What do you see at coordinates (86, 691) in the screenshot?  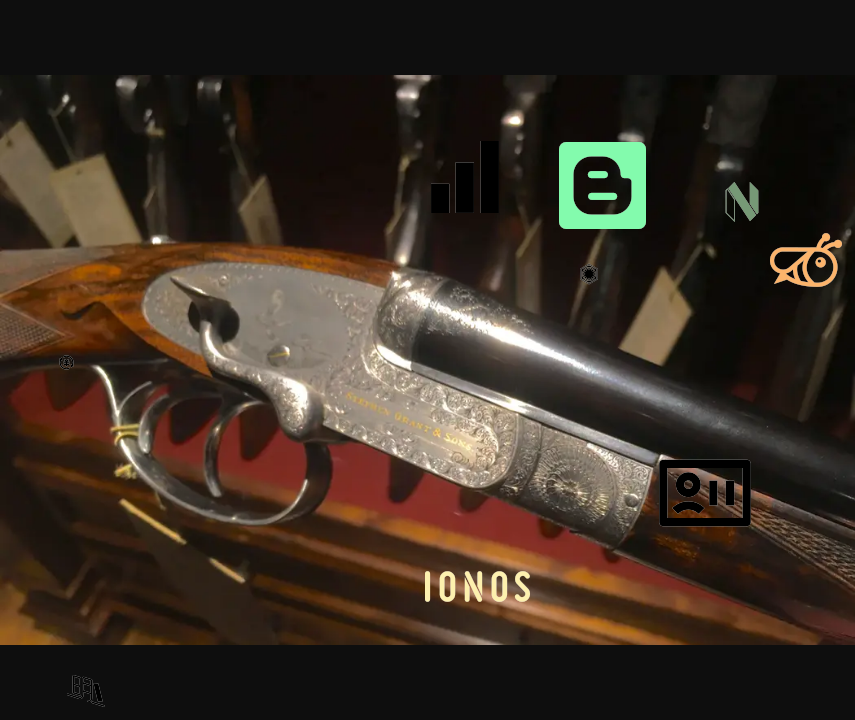 I see `open the Kenmei manga tracking app` at bounding box center [86, 691].